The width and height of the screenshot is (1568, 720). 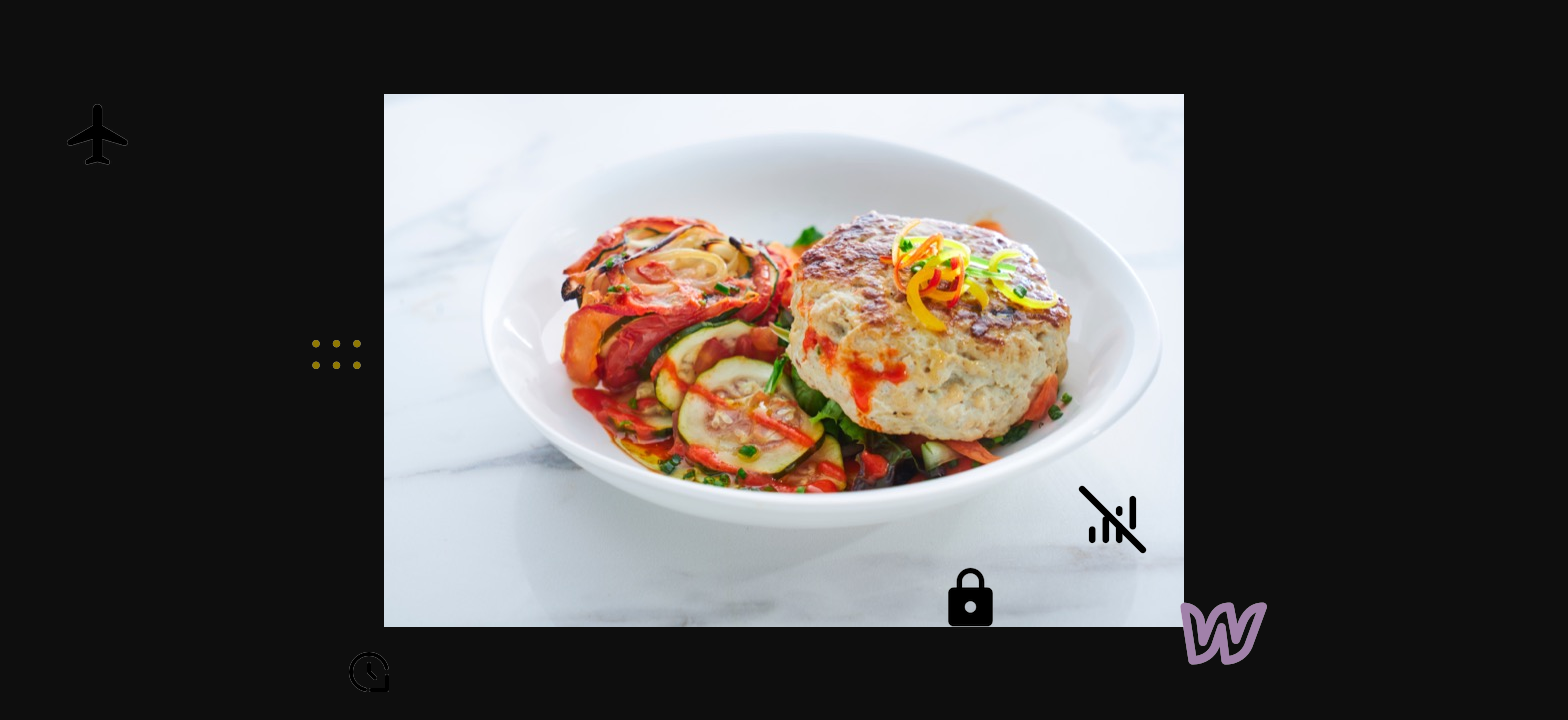 What do you see at coordinates (1221, 631) in the screenshot?
I see `open Webflow website builder` at bounding box center [1221, 631].